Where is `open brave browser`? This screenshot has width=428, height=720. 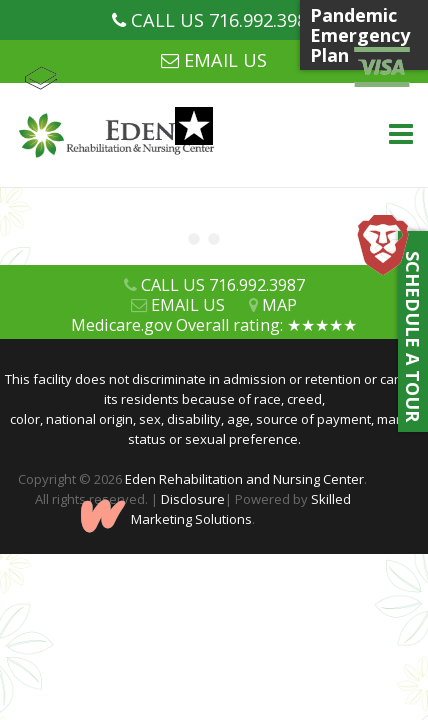
open brave browser is located at coordinates (383, 245).